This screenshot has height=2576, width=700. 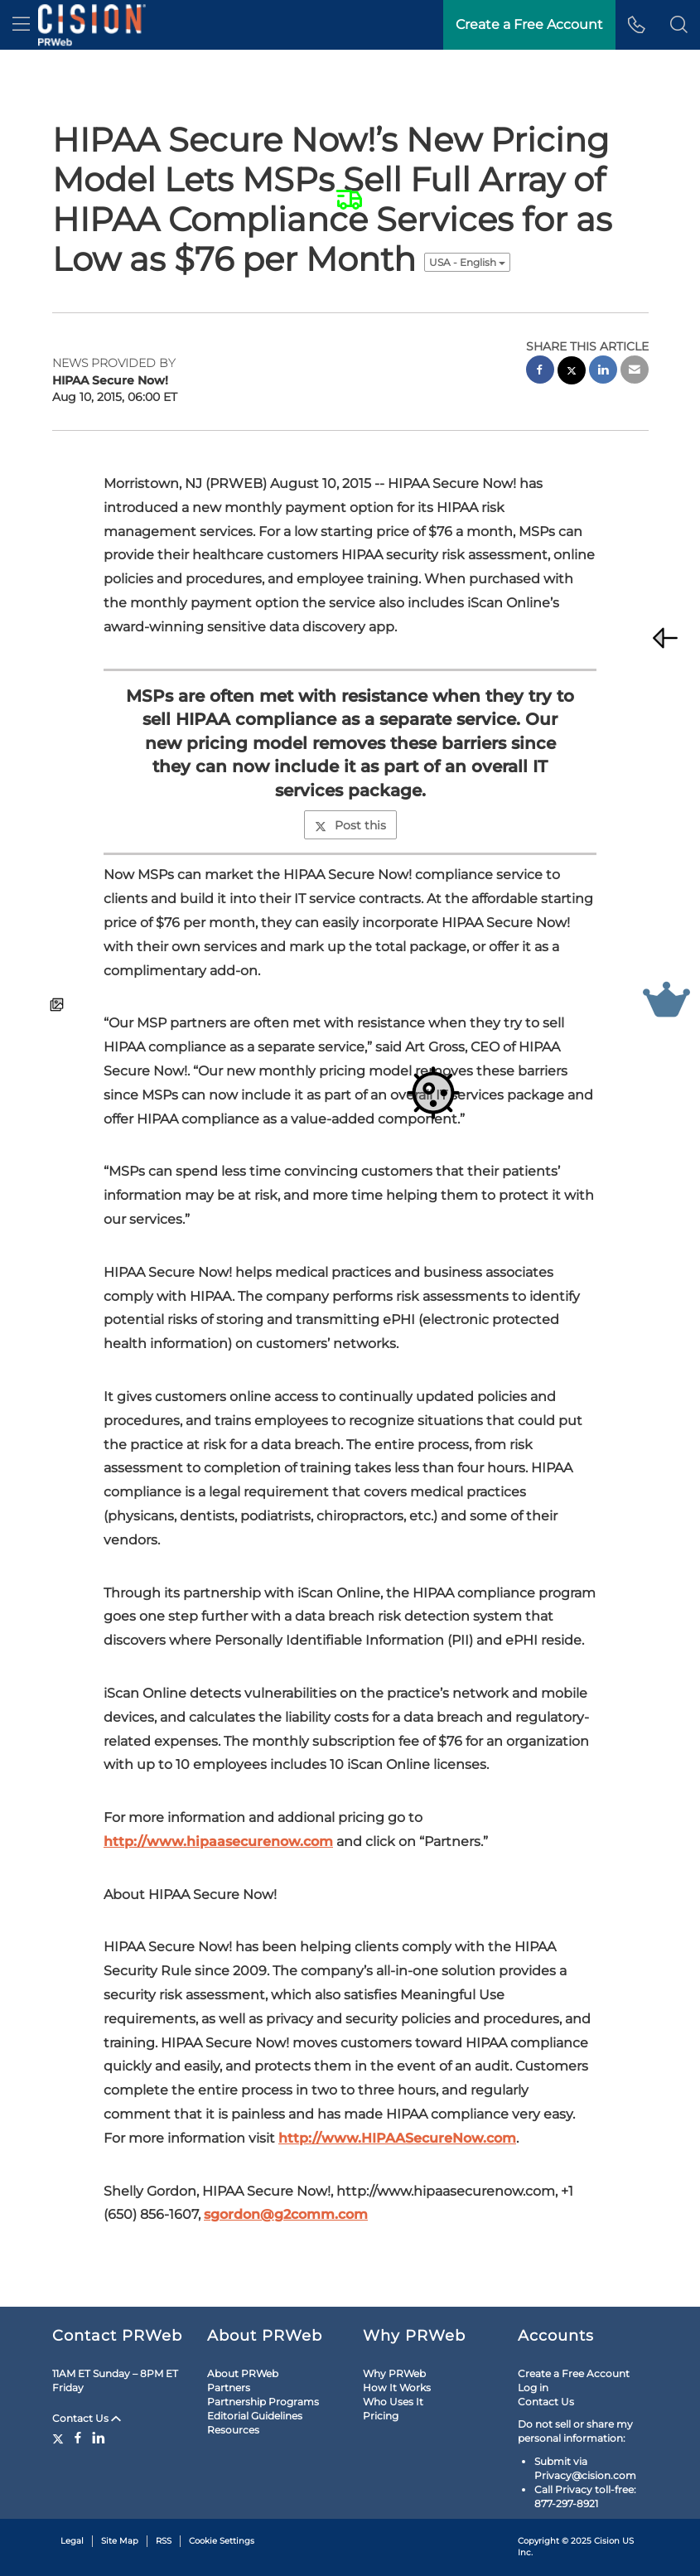 What do you see at coordinates (433, 1093) in the screenshot?
I see `indicates a virus or malware threat detected` at bounding box center [433, 1093].